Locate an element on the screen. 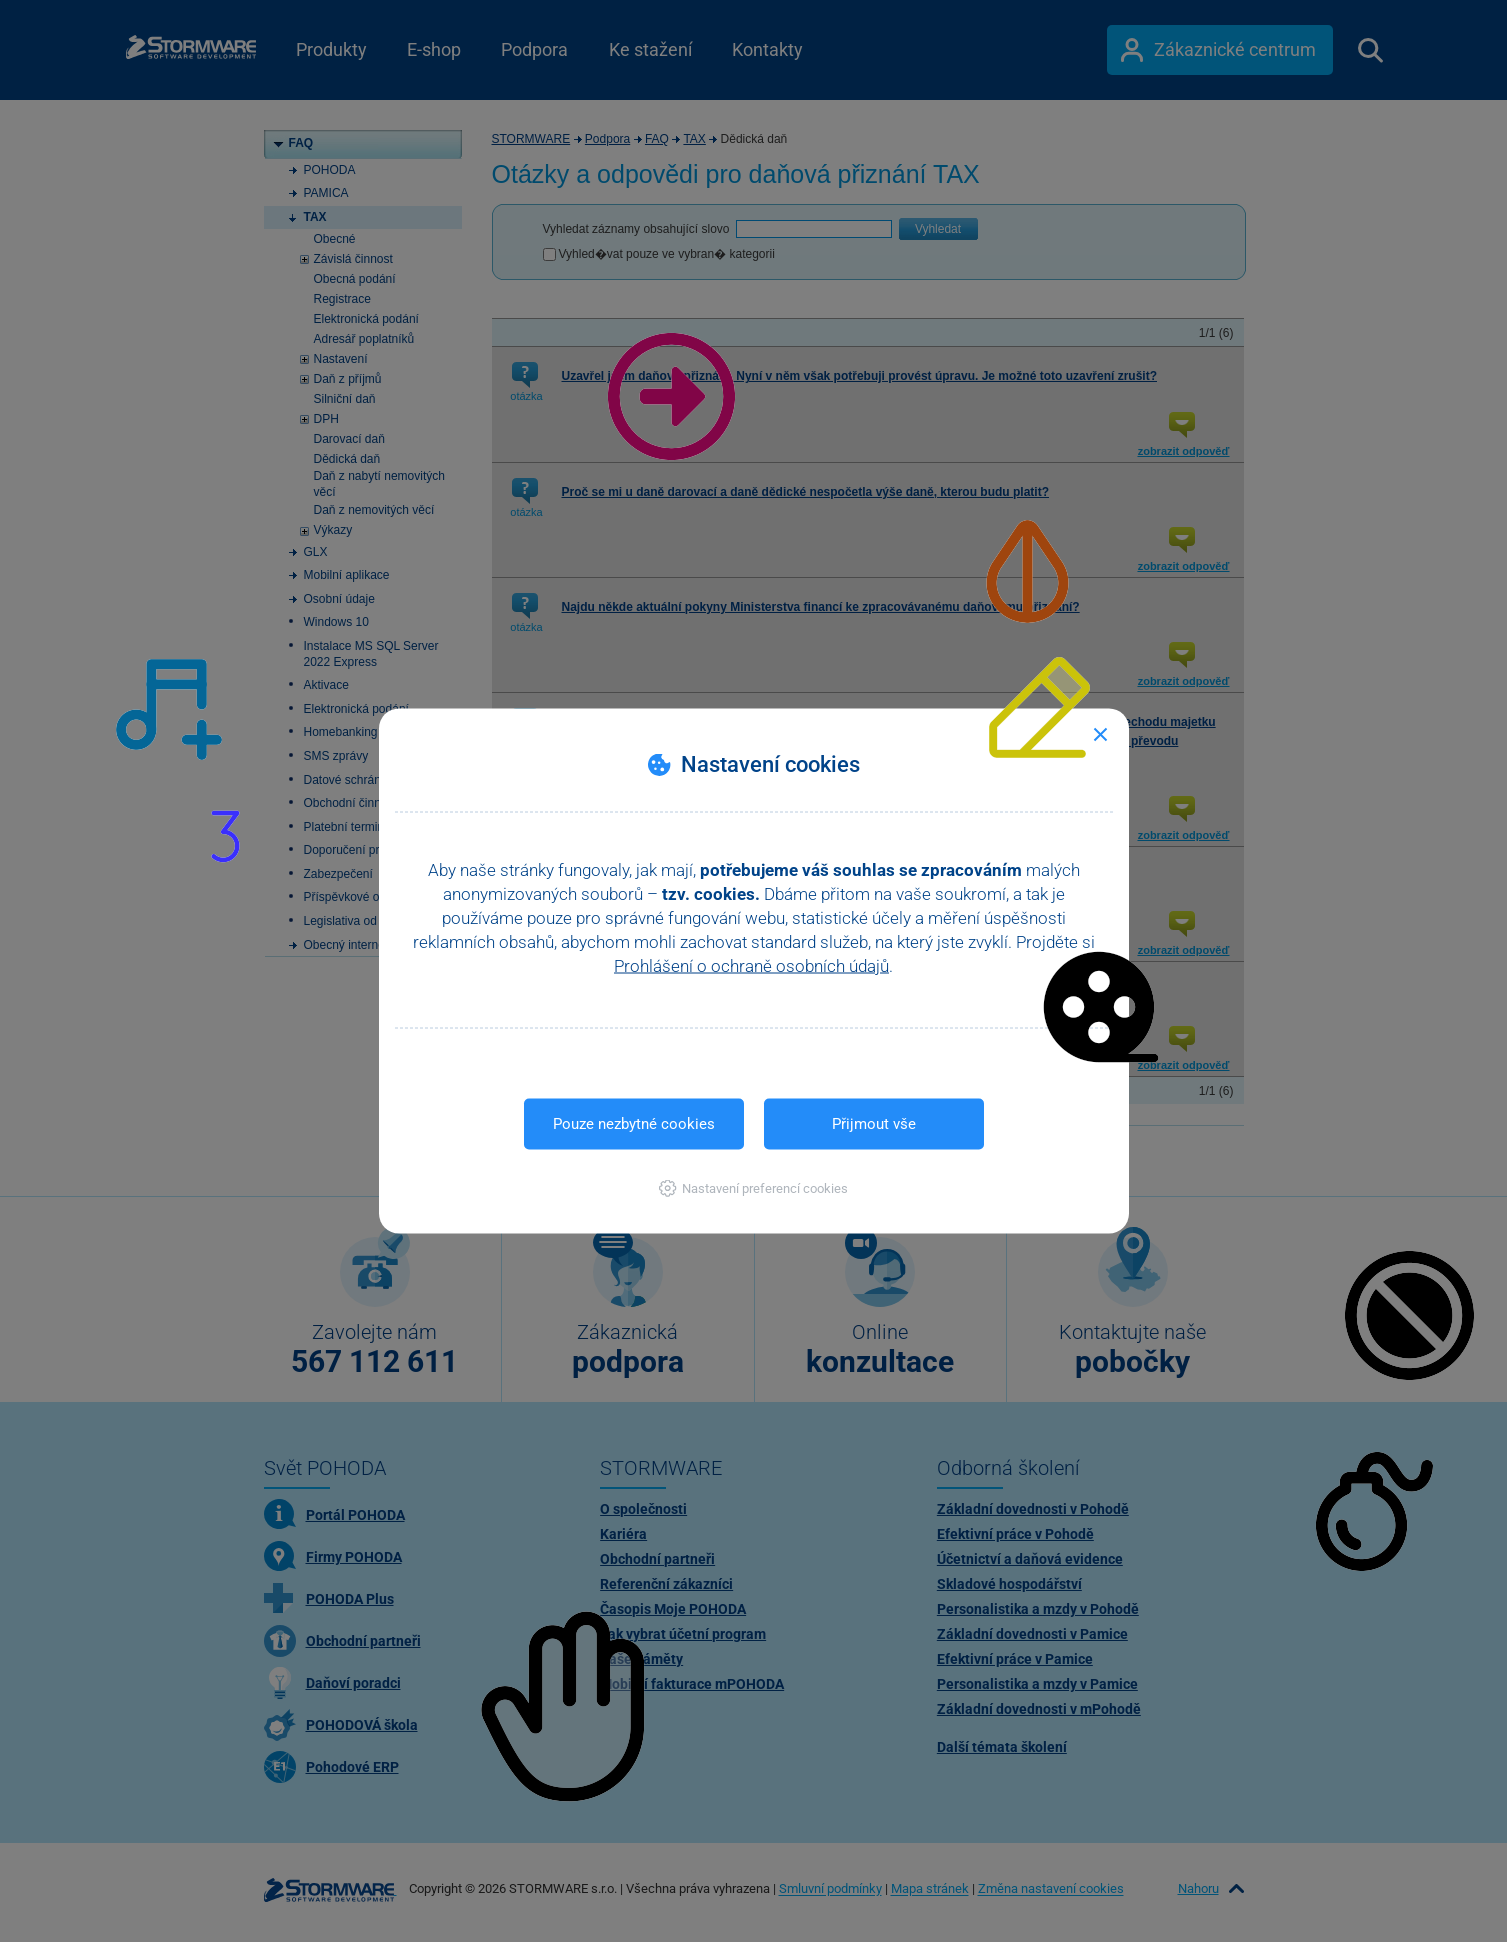  indicates dangerous or destructive action is located at coordinates (1369, 1509).